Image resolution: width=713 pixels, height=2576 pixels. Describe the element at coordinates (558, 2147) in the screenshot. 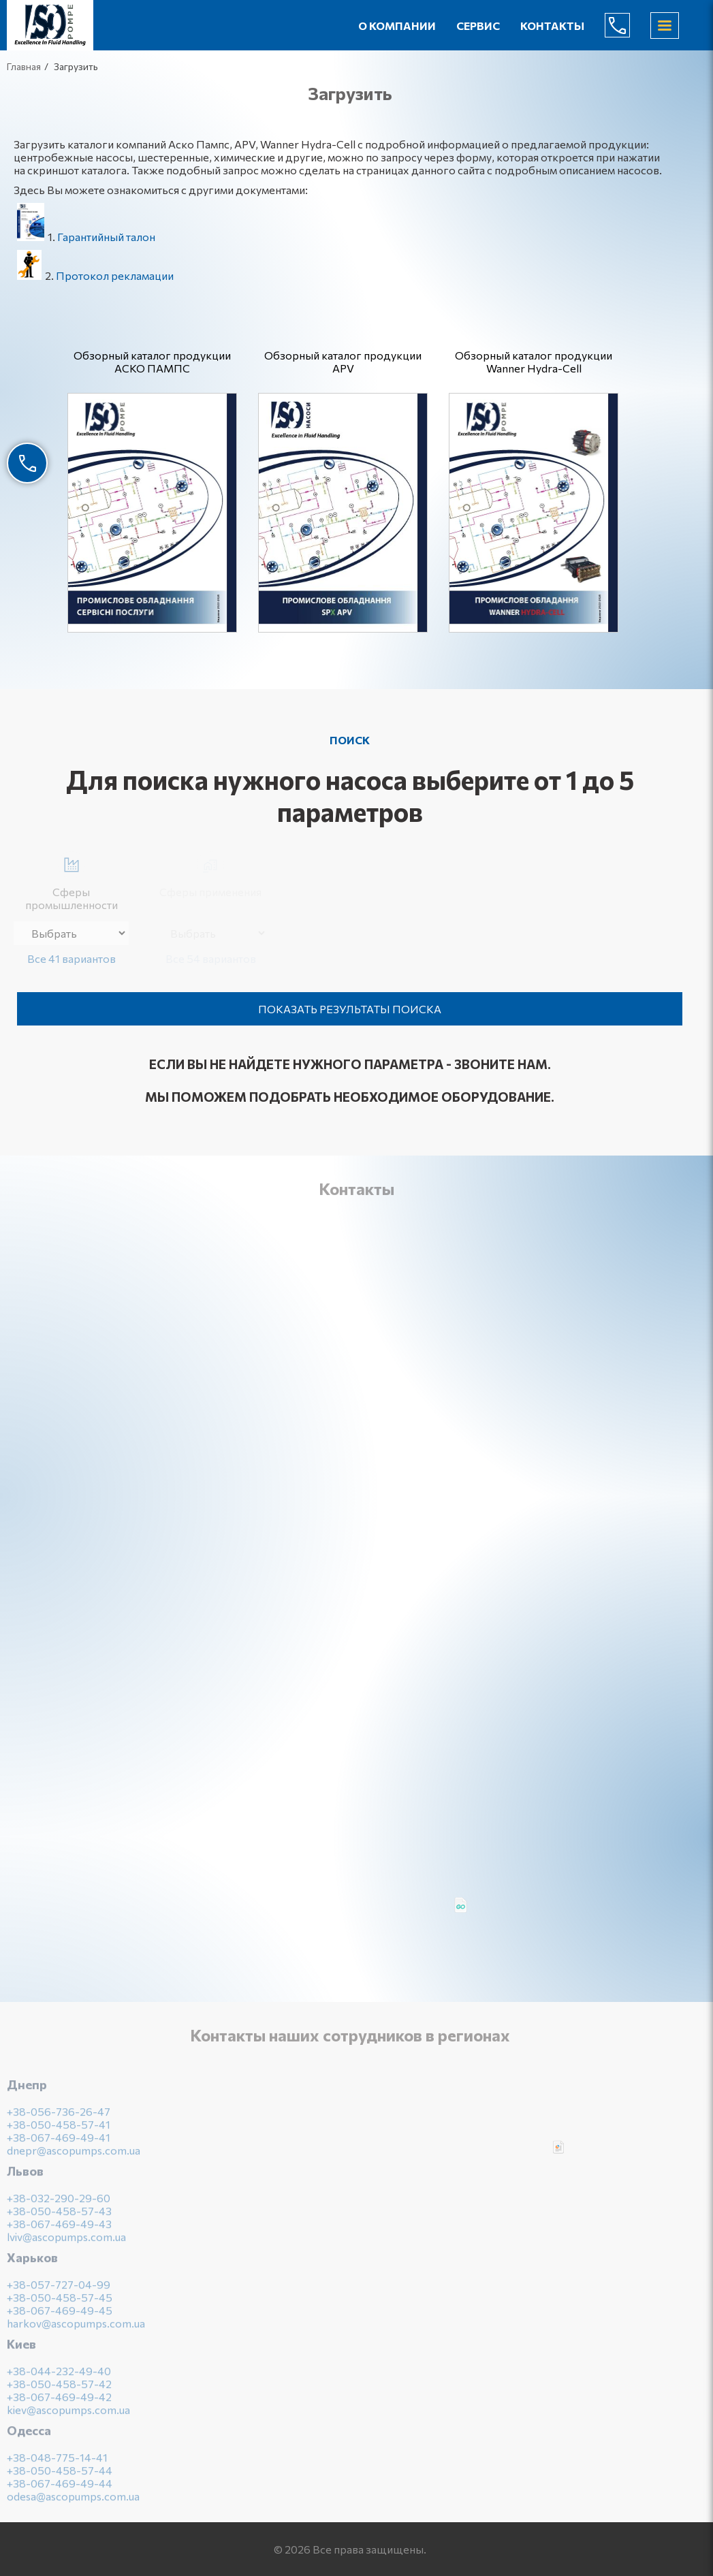

I see `open a presentation file` at that location.